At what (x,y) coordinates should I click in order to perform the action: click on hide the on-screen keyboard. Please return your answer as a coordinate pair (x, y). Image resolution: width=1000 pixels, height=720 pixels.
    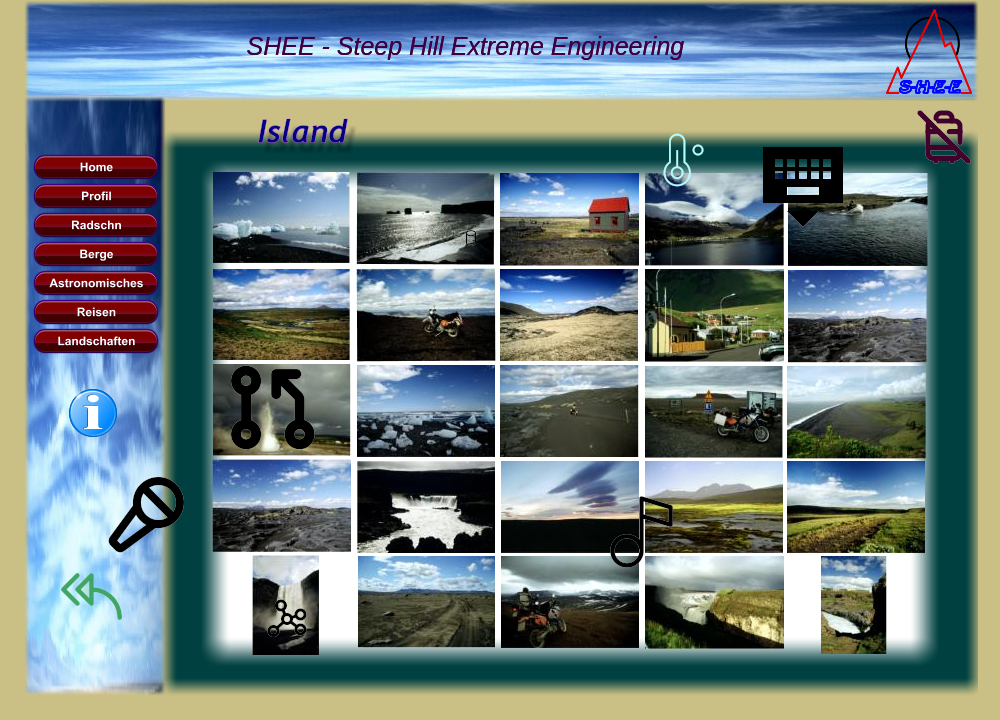
    Looking at the image, I should click on (803, 183).